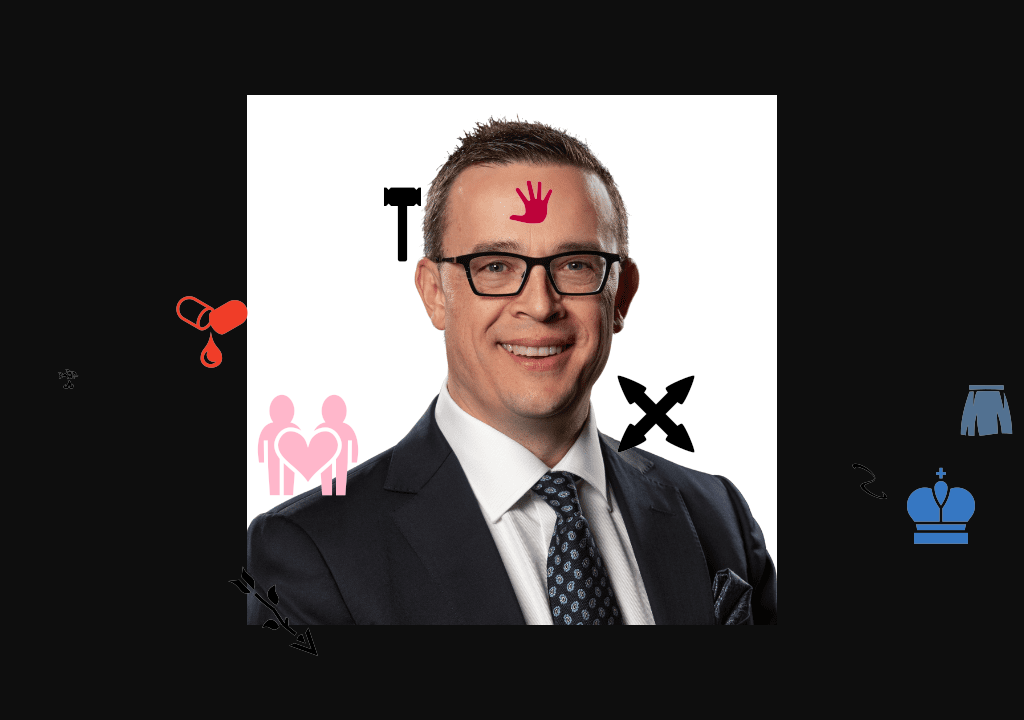 This screenshot has width=1024, height=720. Describe the element at coordinates (212, 332) in the screenshot. I see `indicates medication dosage or liquid medicine` at that location.